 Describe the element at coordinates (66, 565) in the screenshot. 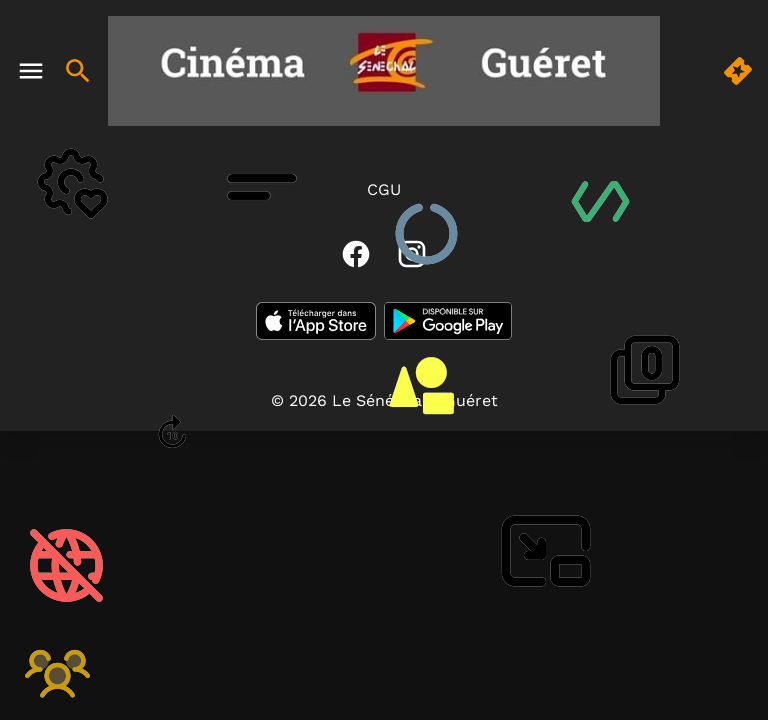

I see `disable internet or web access` at that location.